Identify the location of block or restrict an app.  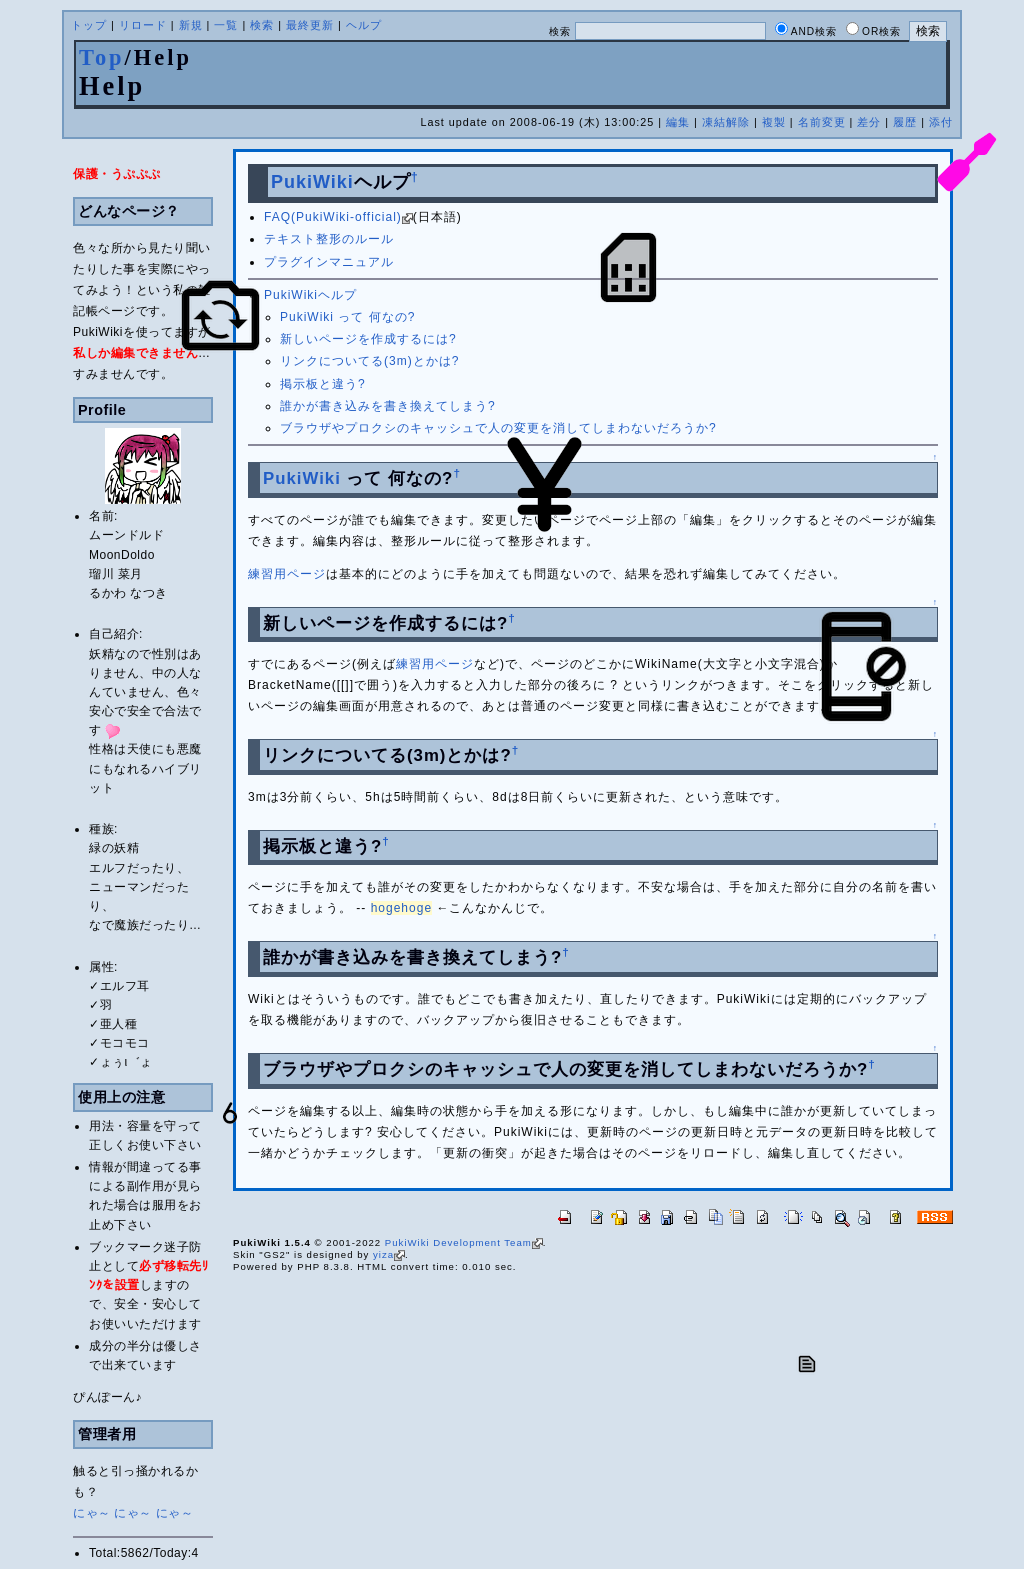
(856, 666).